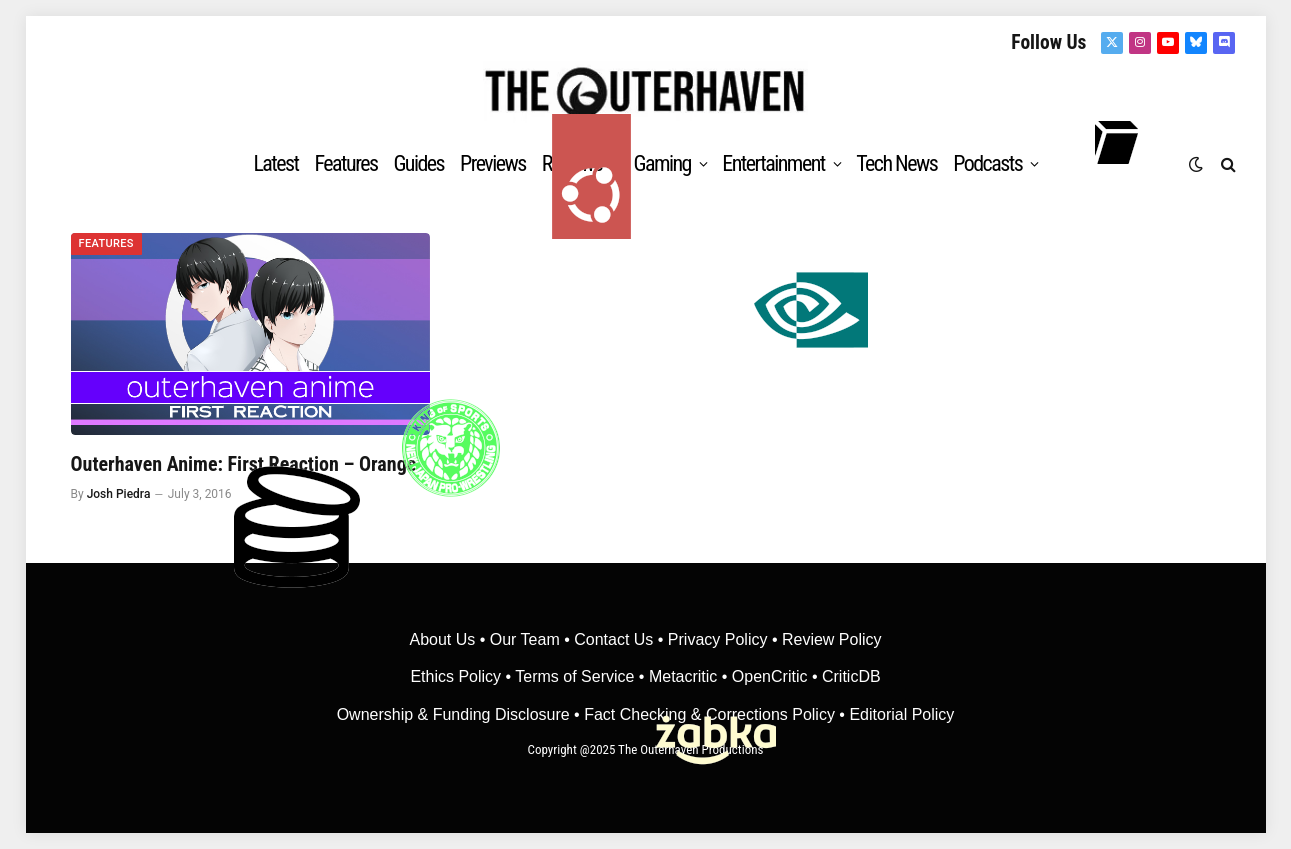 The width and height of the screenshot is (1291, 849). What do you see at coordinates (1116, 142) in the screenshot?
I see `open tuta secure email app` at bounding box center [1116, 142].